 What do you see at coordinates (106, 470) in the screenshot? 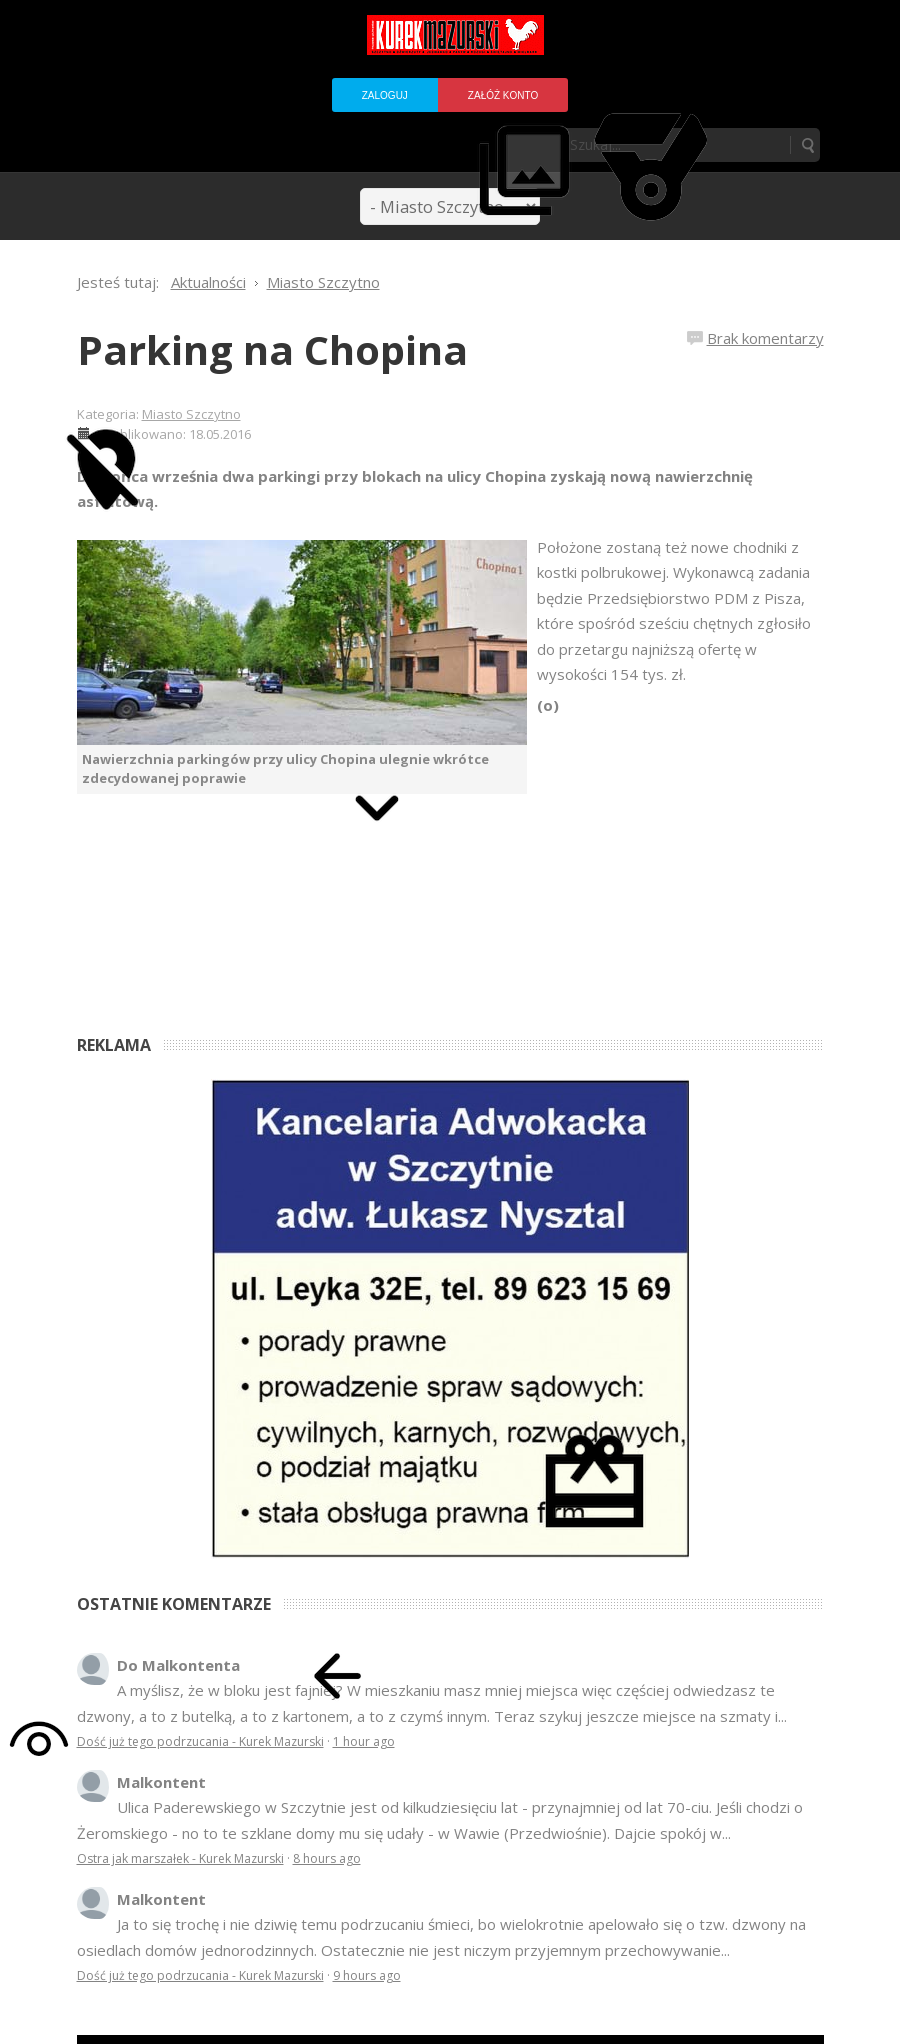
I see `disable location services` at bounding box center [106, 470].